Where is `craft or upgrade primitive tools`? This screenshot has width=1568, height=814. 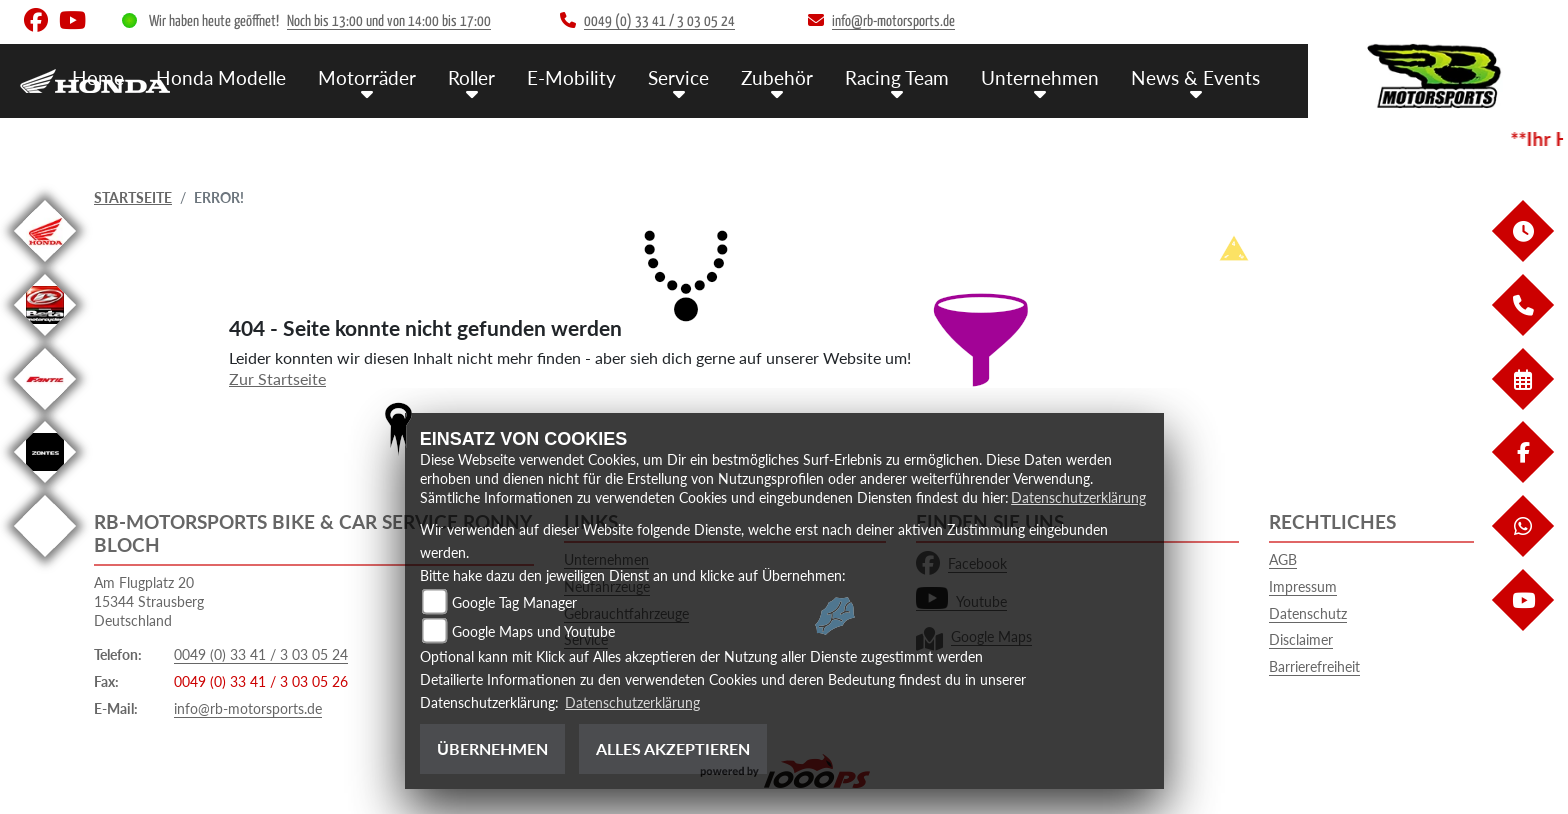 craft or upgrade primitive tools is located at coordinates (835, 616).